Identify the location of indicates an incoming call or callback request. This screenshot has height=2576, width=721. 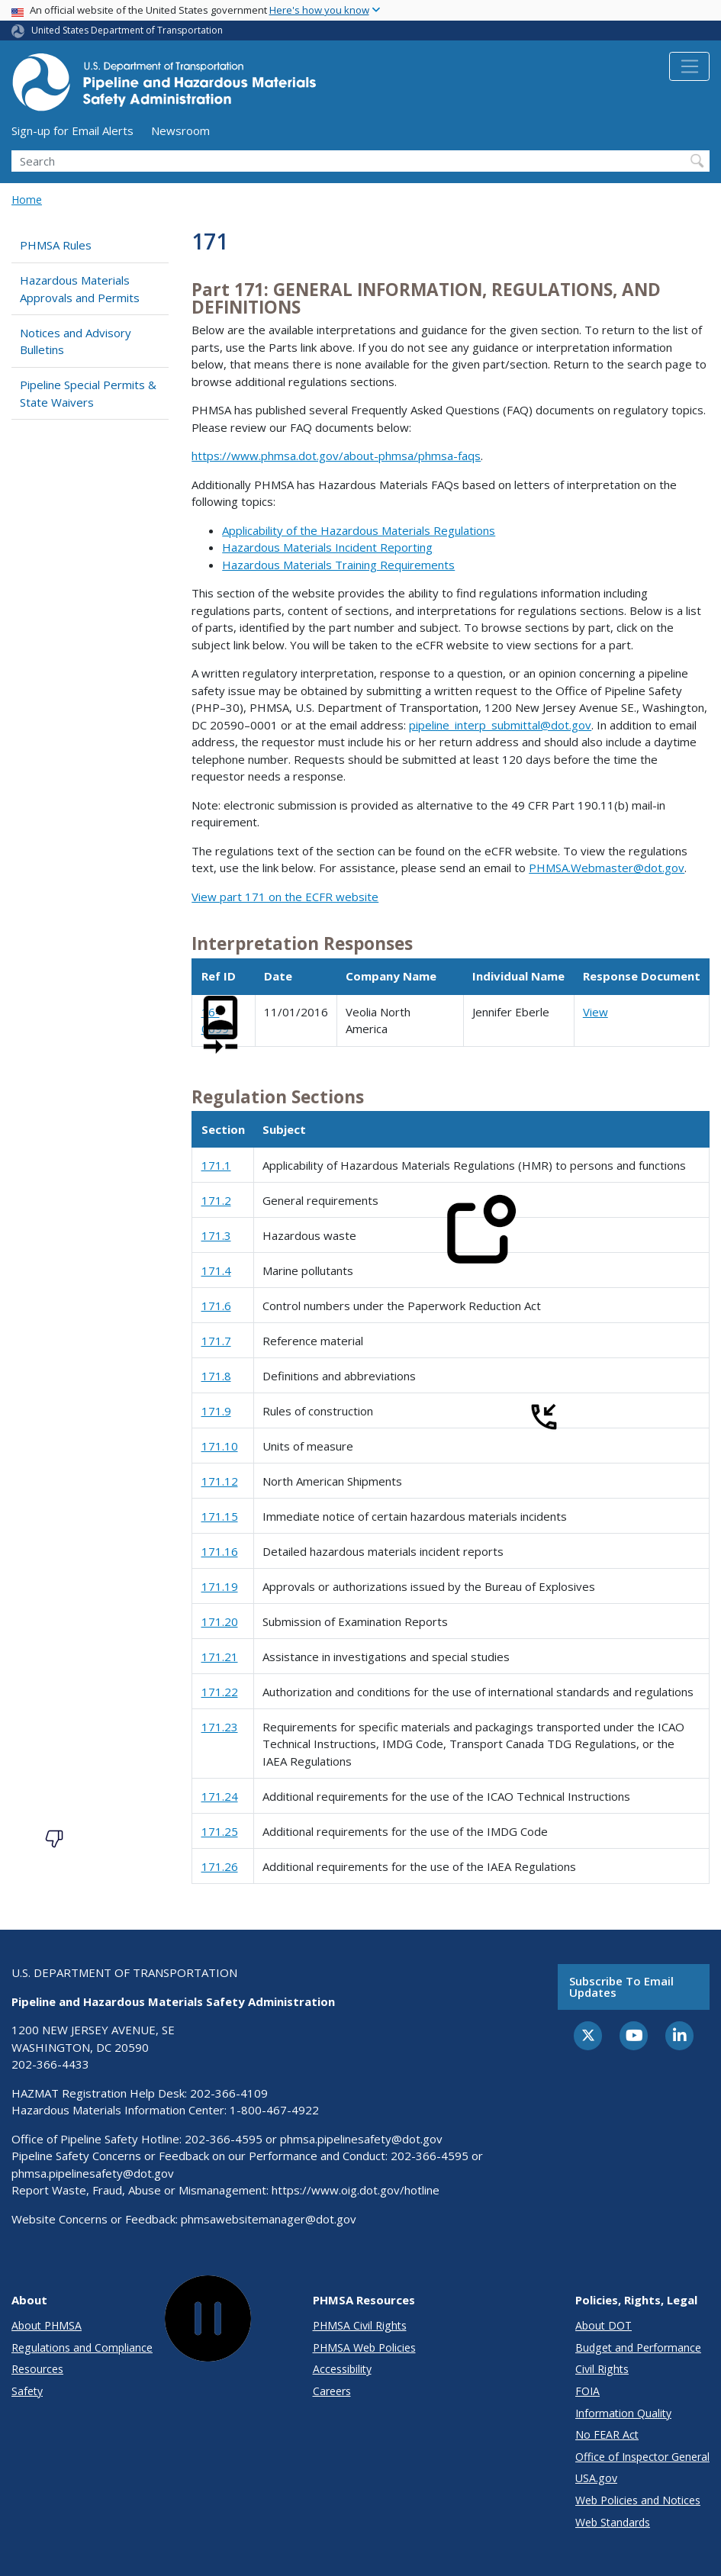
(544, 1417).